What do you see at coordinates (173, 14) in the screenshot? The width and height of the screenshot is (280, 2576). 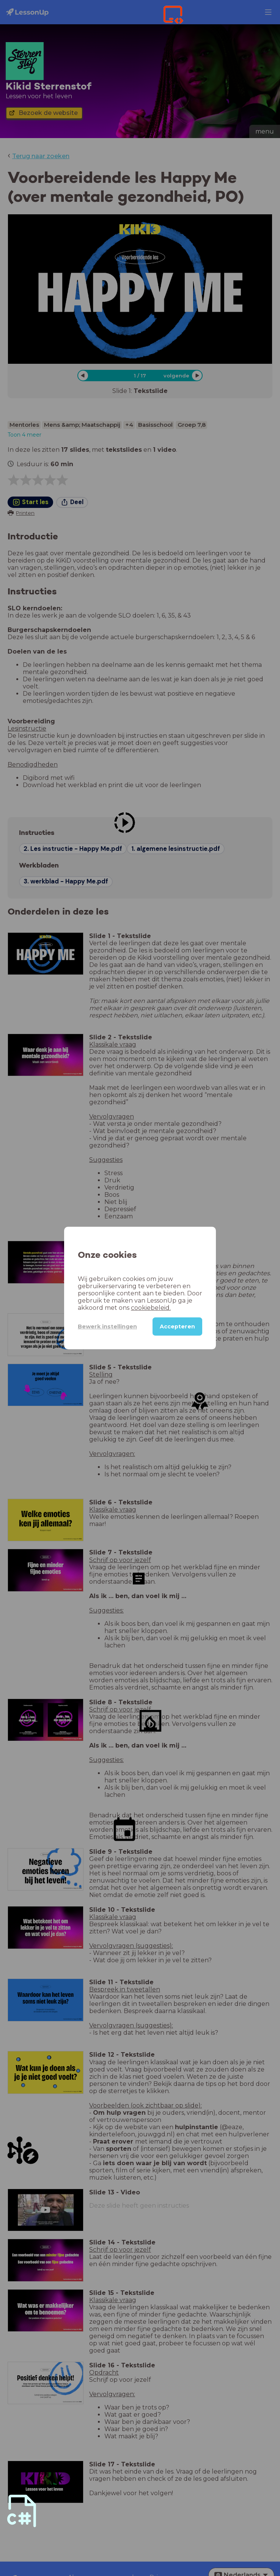 I see `open code editor on tablet device` at bounding box center [173, 14].